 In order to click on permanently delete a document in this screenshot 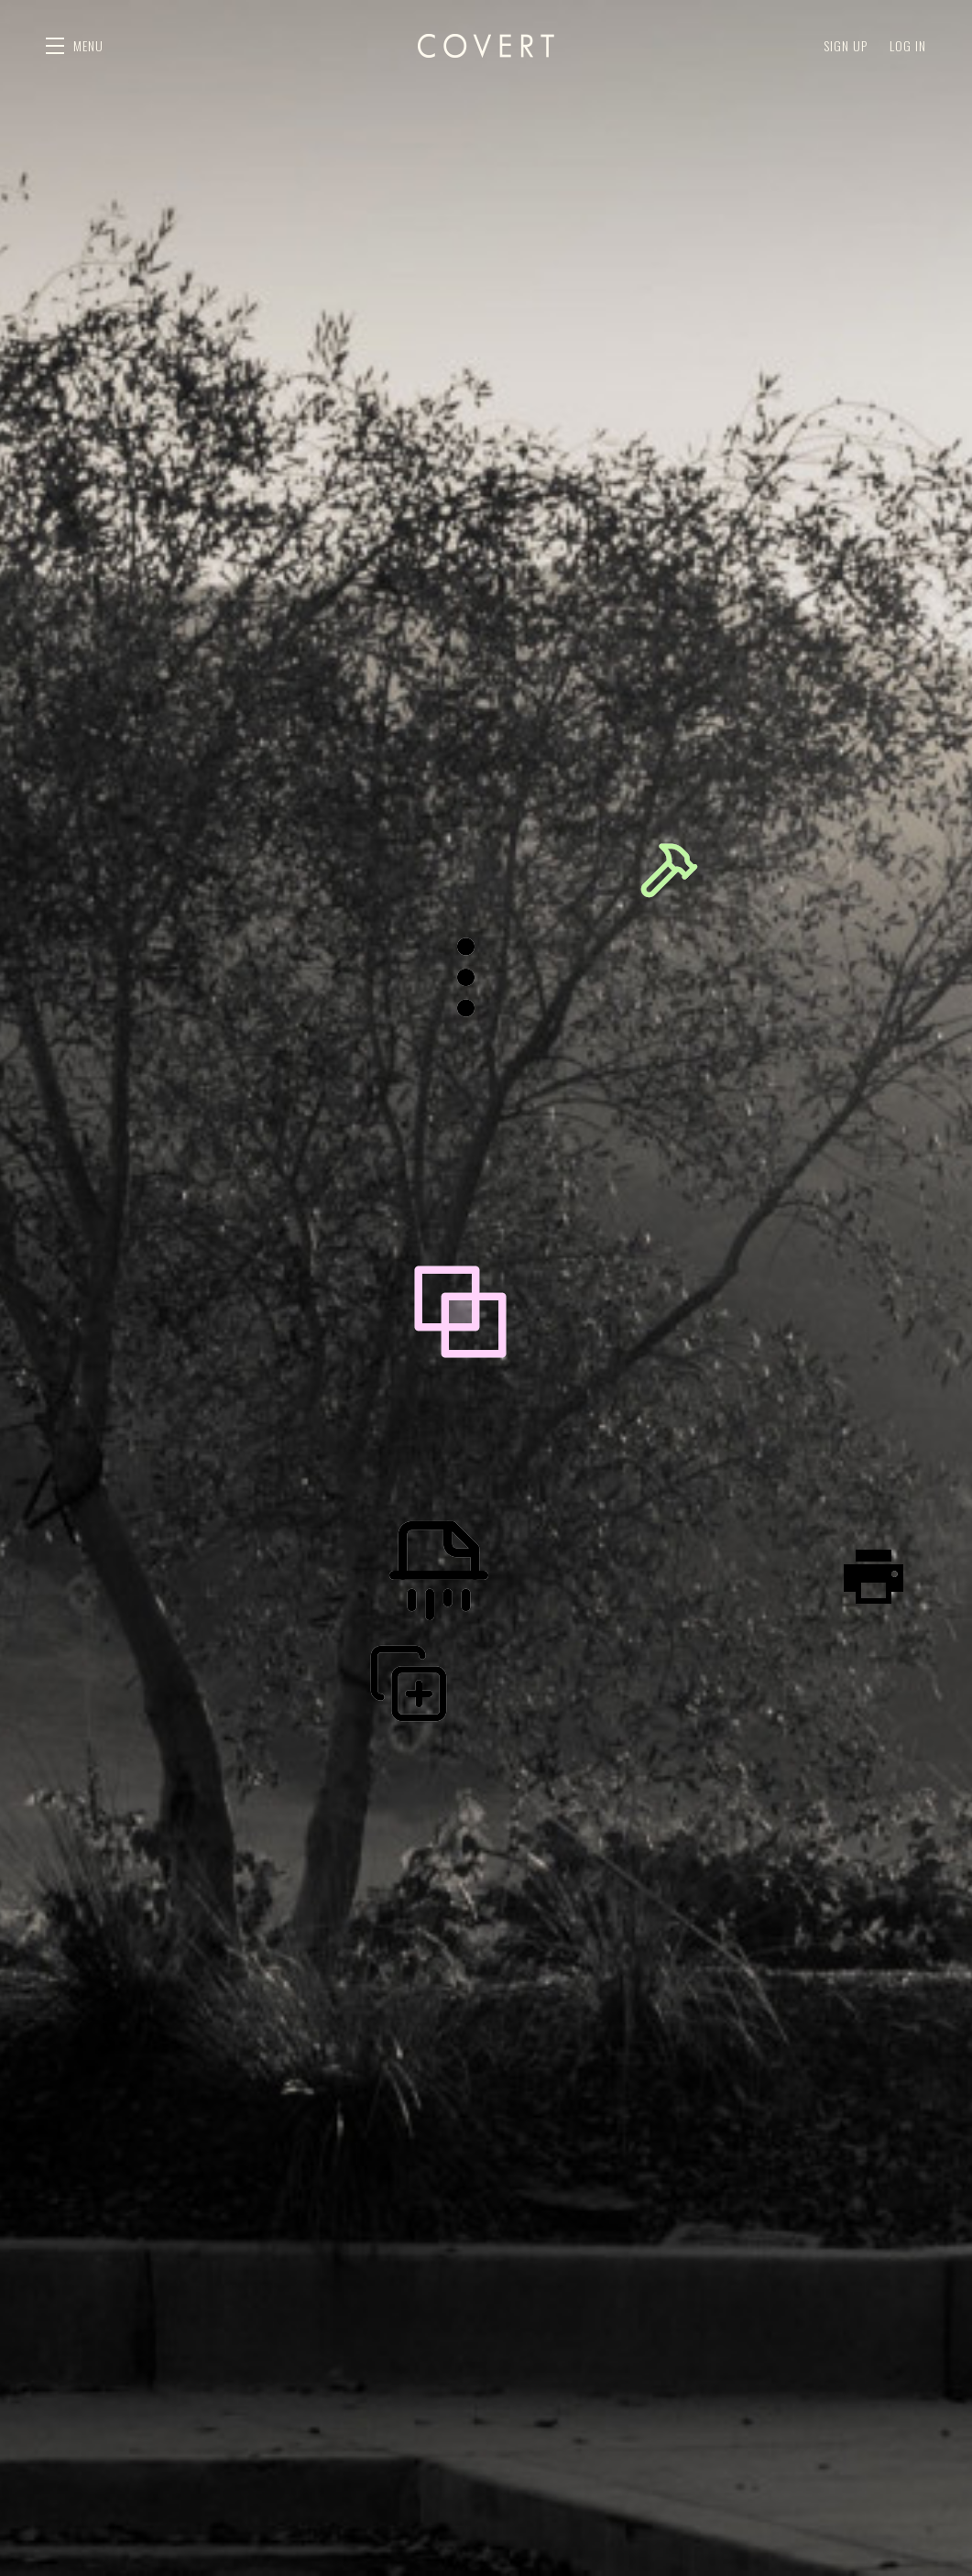, I will do `click(439, 1571)`.